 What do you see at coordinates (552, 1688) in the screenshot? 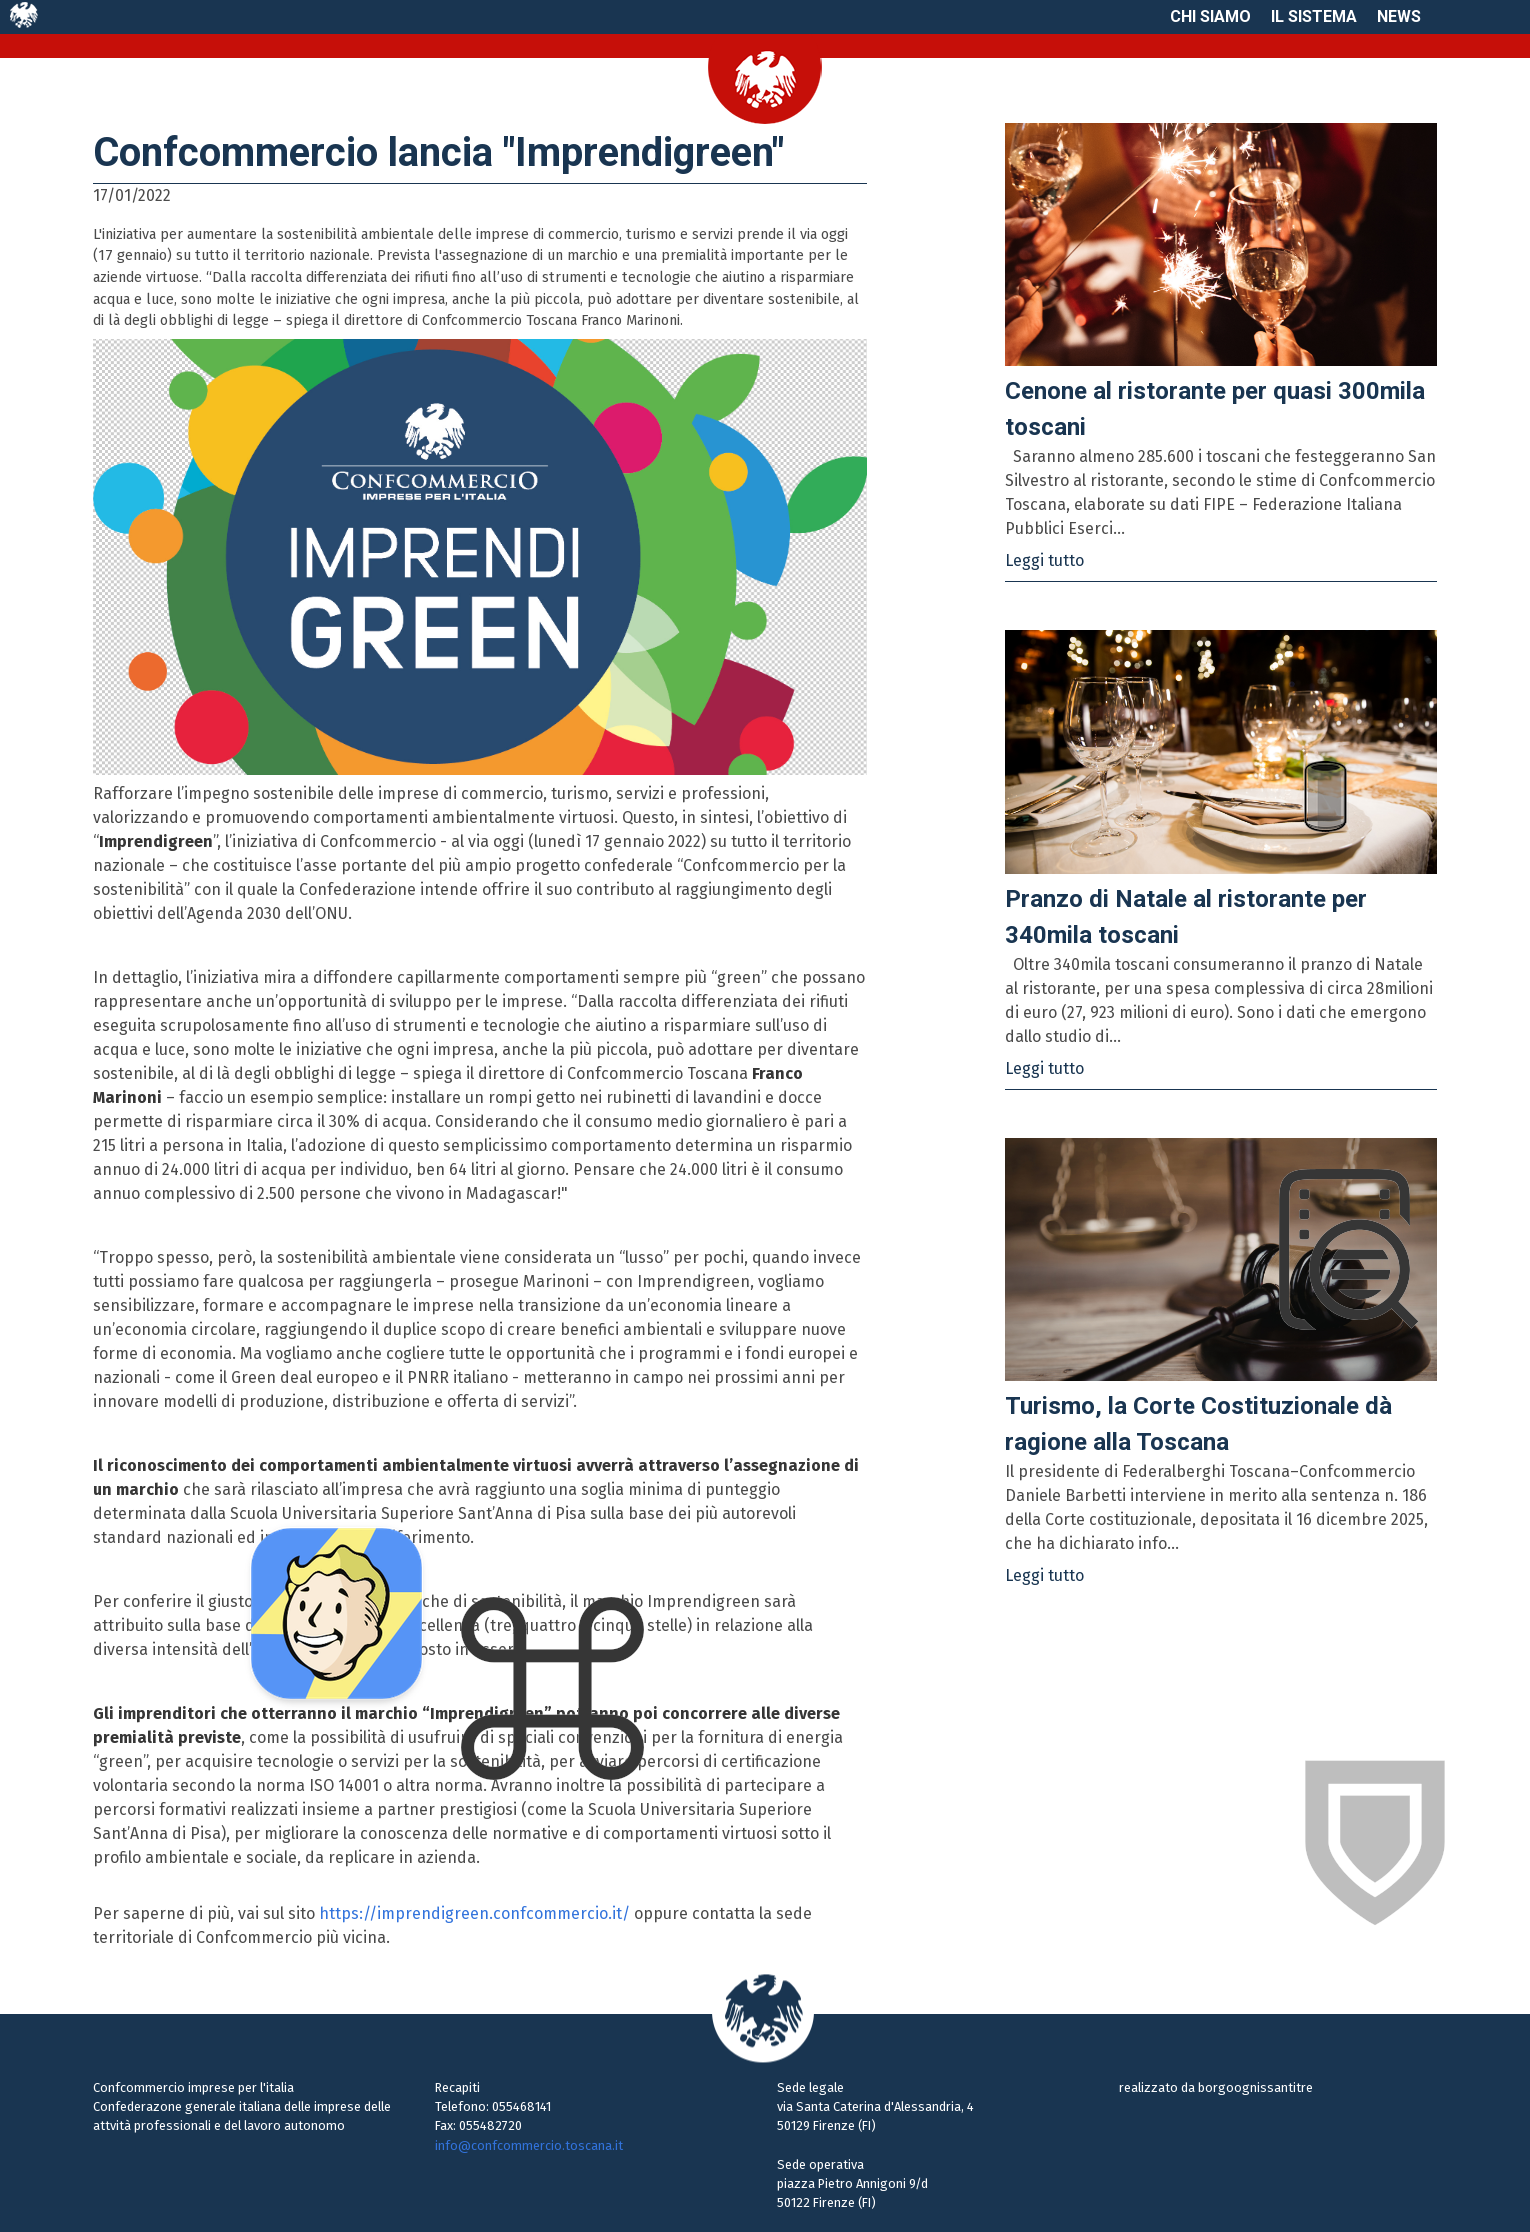
I see `access keyboard shortcut settings` at bounding box center [552, 1688].